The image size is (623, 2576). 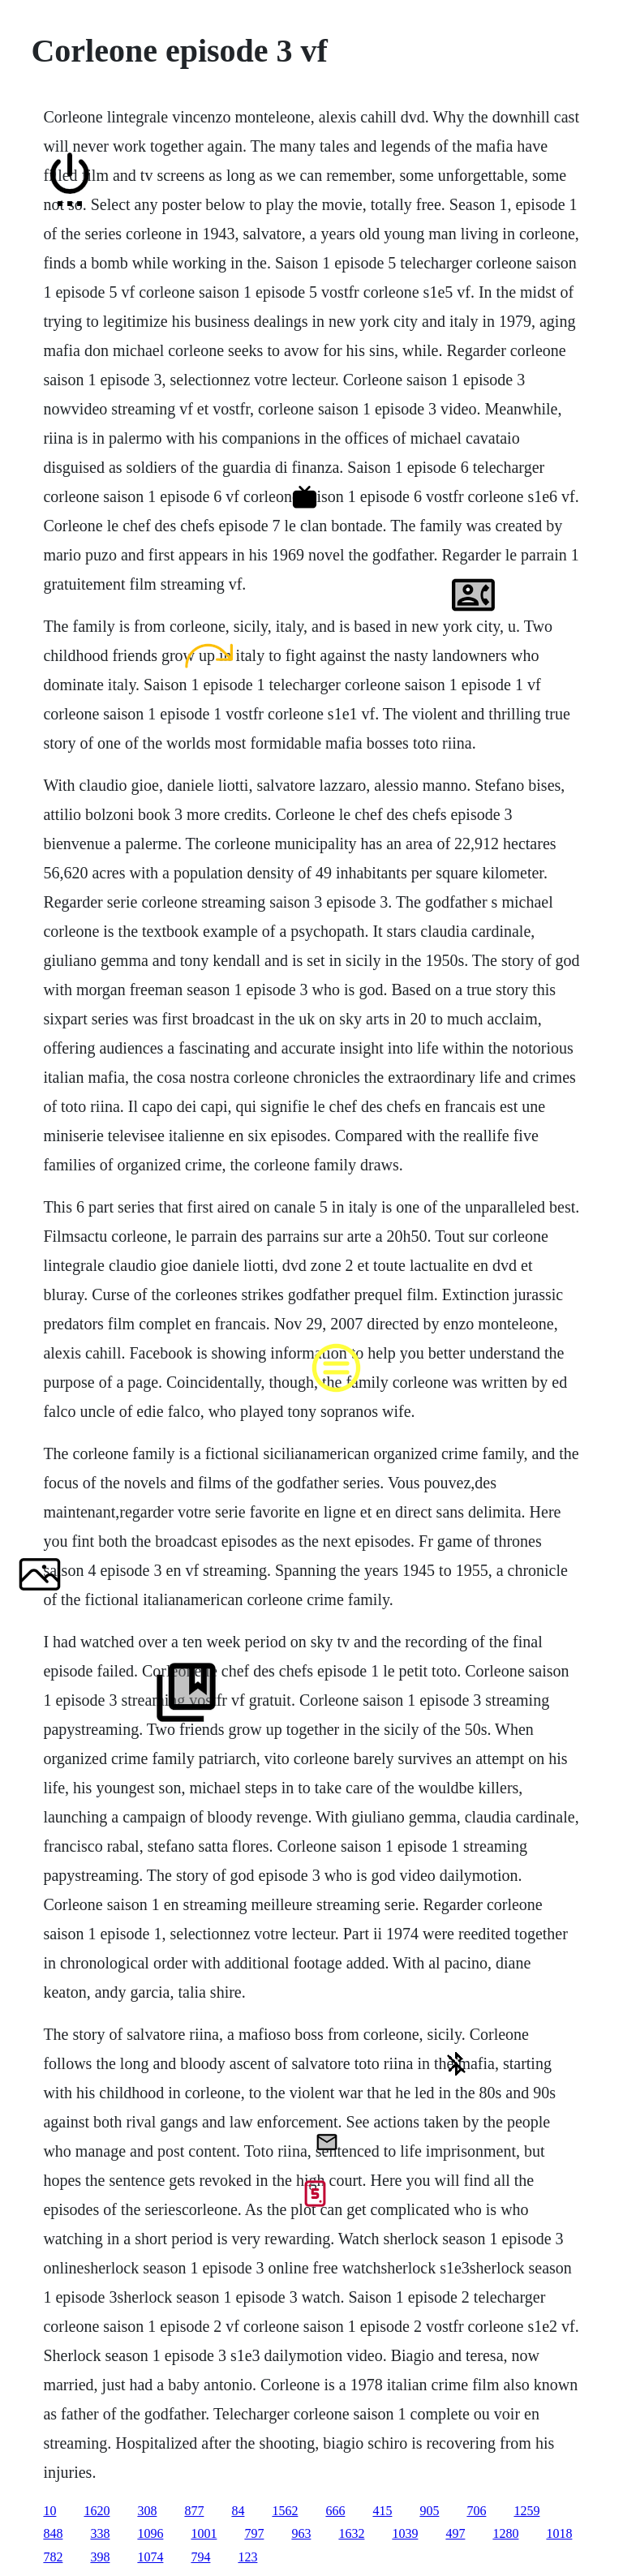 What do you see at coordinates (70, 177) in the screenshot?
I see `access power or shutdown settings` at bounding box center [70, 177].